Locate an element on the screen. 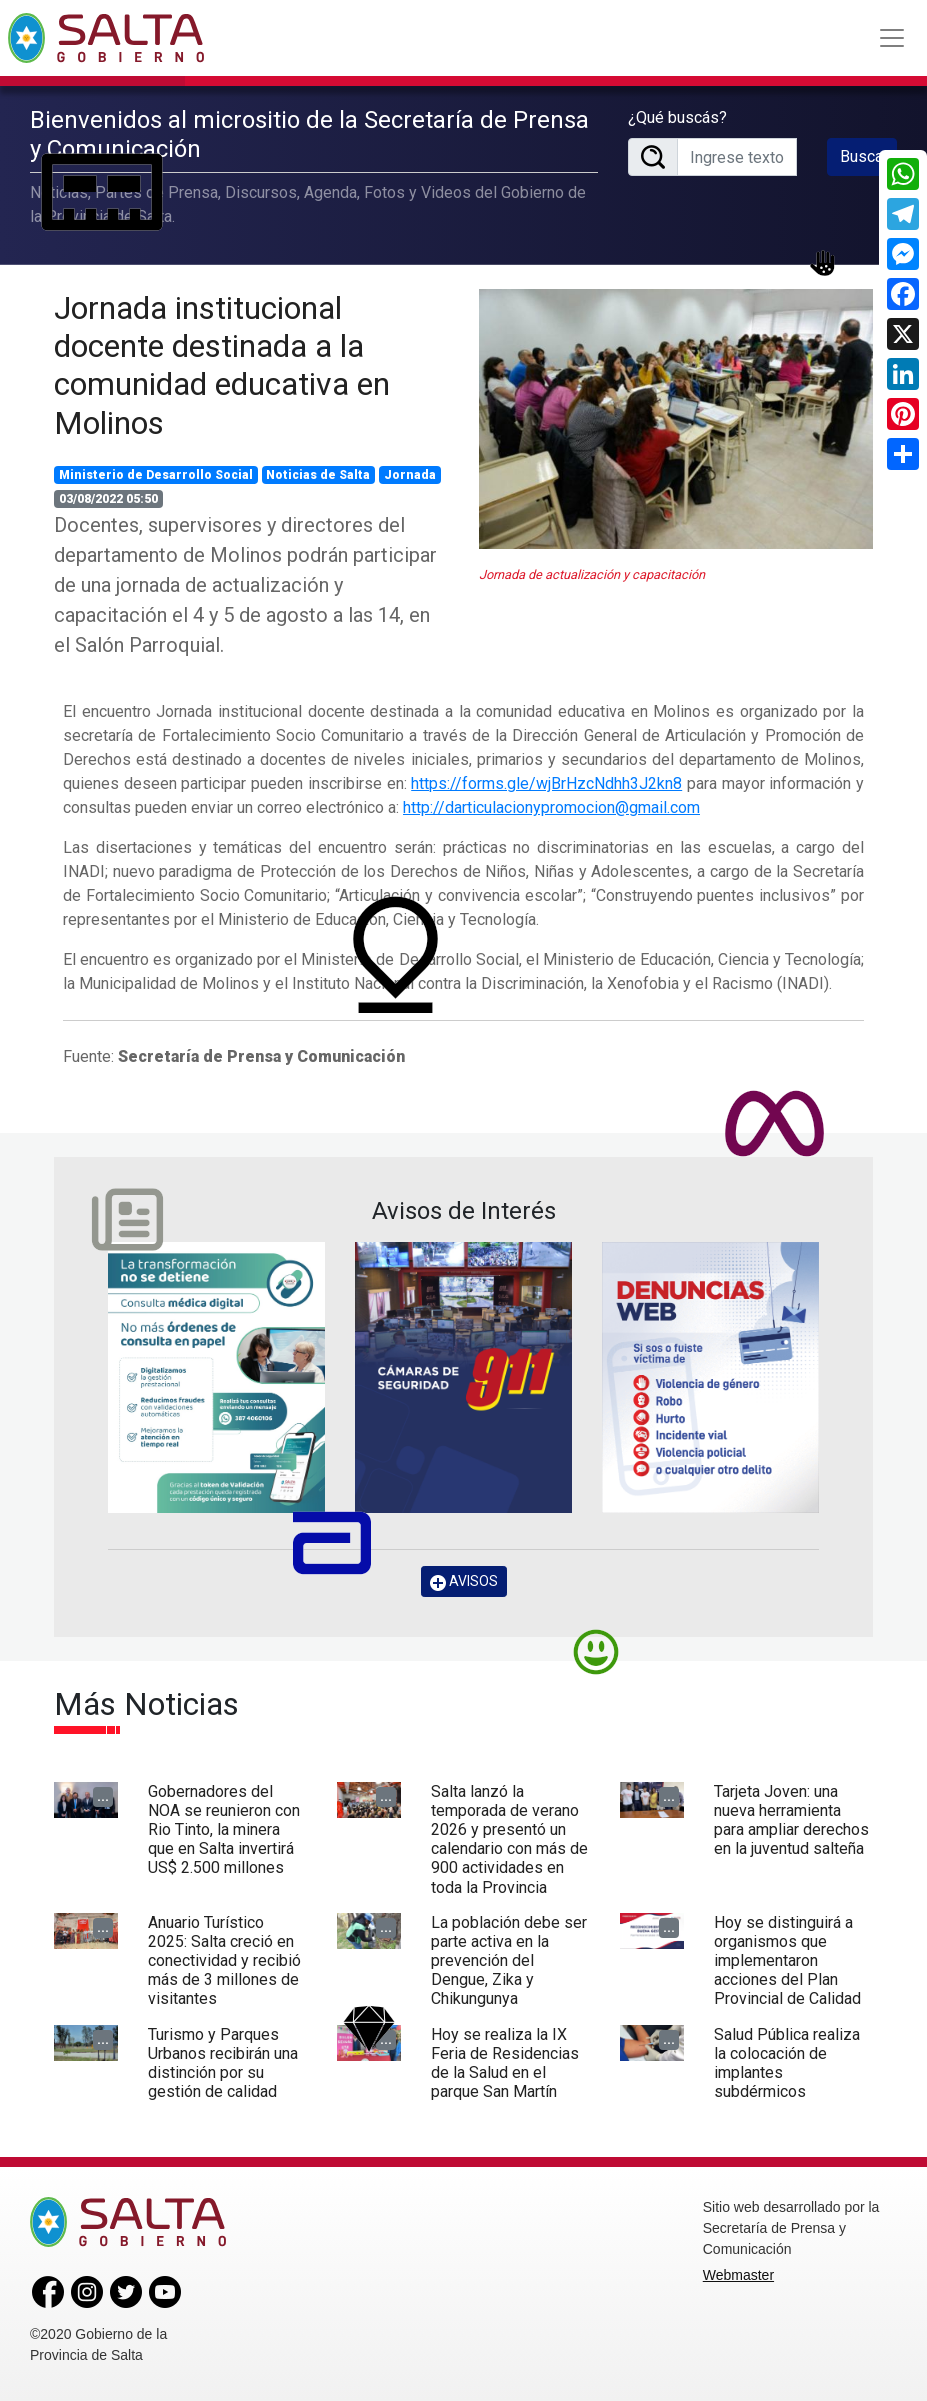 The height and width of the screenshot is (2401, 927). mark a location on the map is located at coordinates (395, 949).